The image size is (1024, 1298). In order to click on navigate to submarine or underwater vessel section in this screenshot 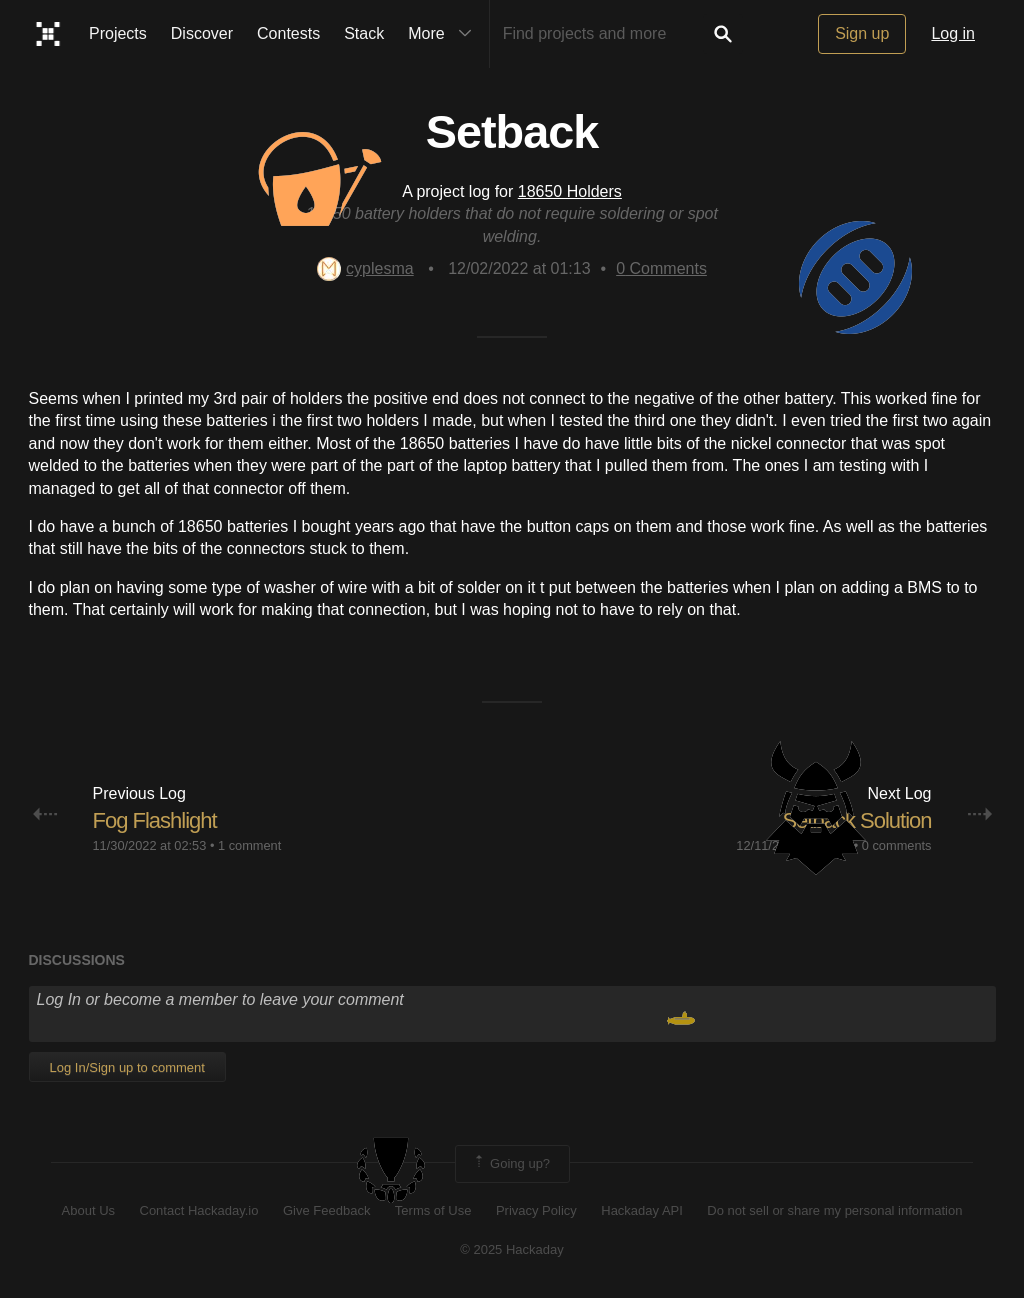, I will do `click(681, 1018)`.